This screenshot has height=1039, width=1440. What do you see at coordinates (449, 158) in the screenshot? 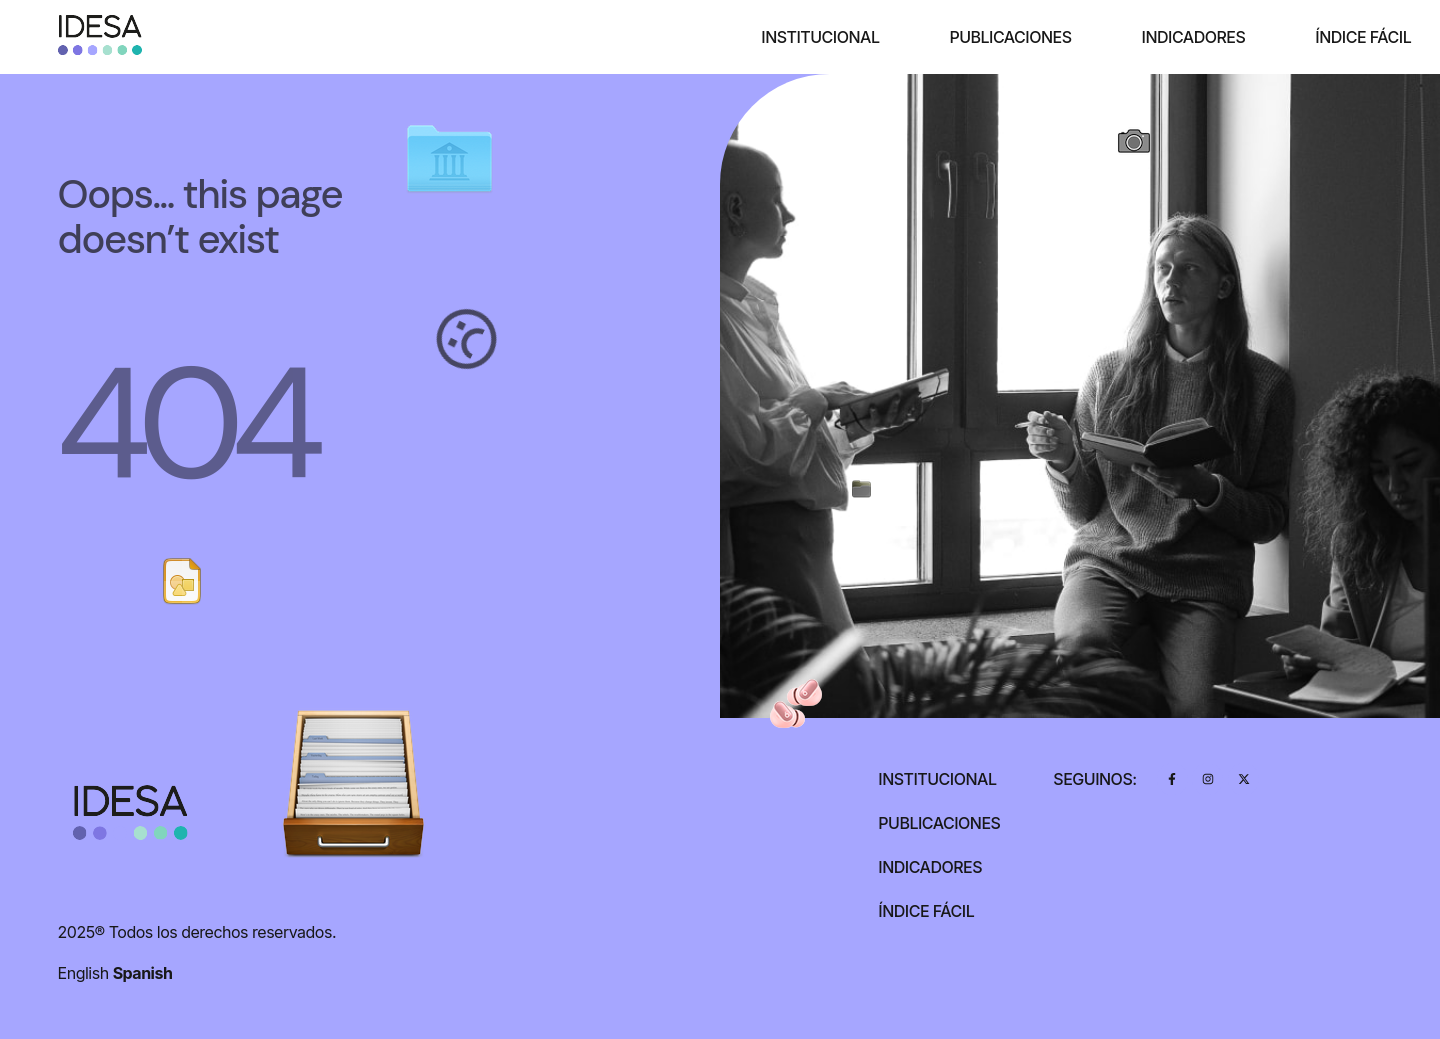
I see `access the system library folder` at bounding box center [449, 158].